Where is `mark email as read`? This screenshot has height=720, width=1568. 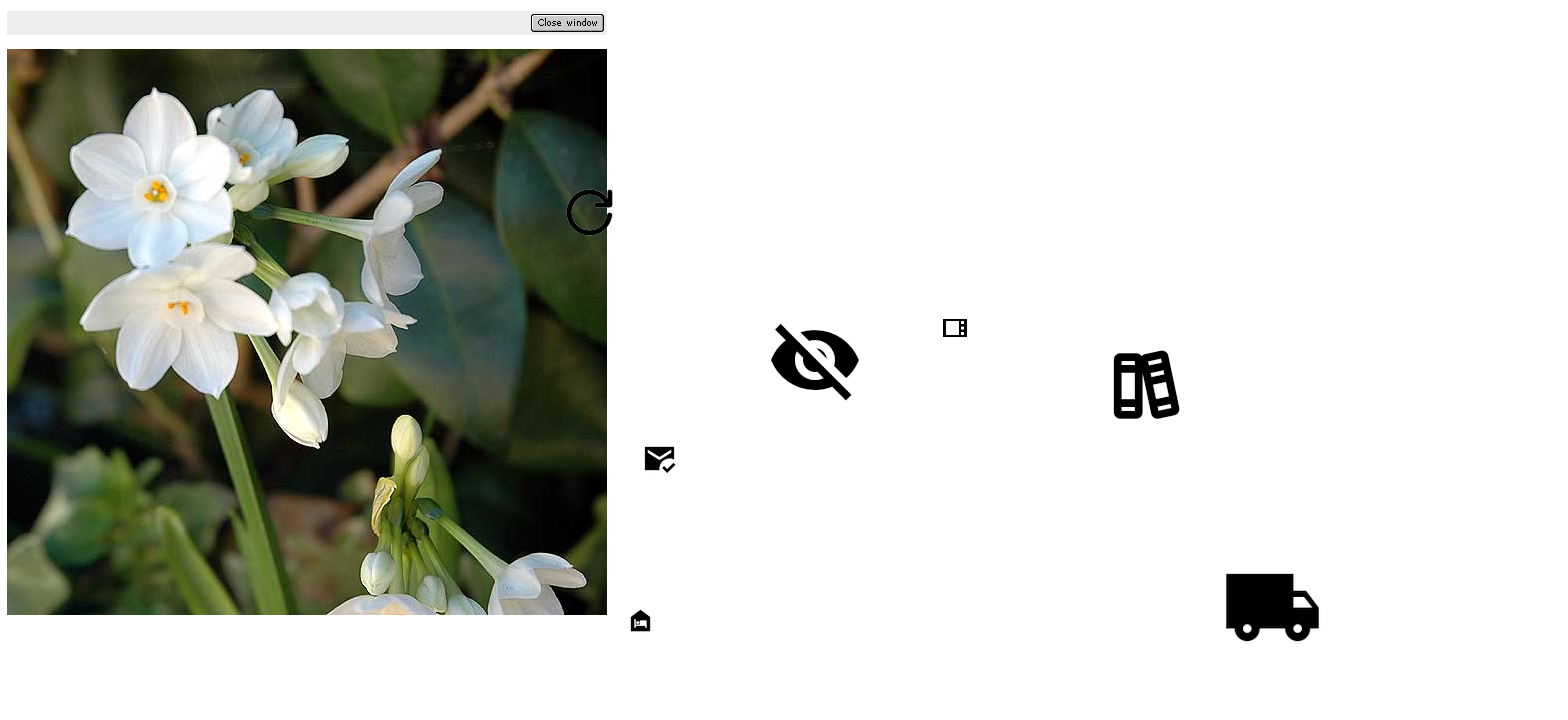
mark email as read is located at coordinates (659, 458).